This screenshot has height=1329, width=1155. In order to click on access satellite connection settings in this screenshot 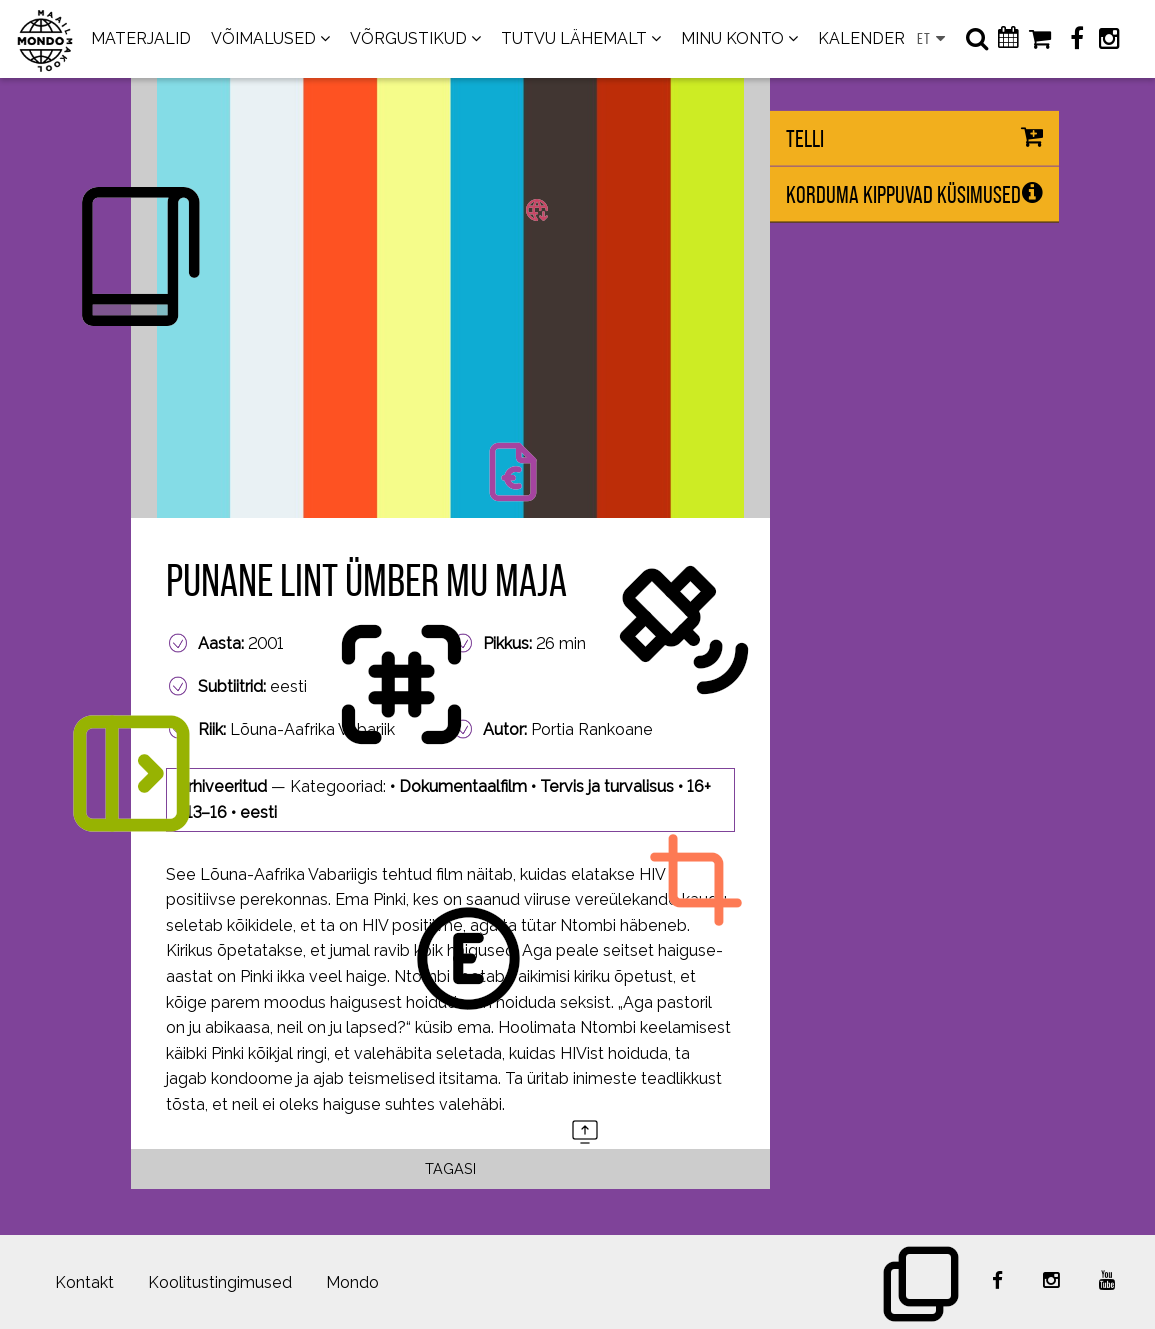, I will do `click(684, 630)`.